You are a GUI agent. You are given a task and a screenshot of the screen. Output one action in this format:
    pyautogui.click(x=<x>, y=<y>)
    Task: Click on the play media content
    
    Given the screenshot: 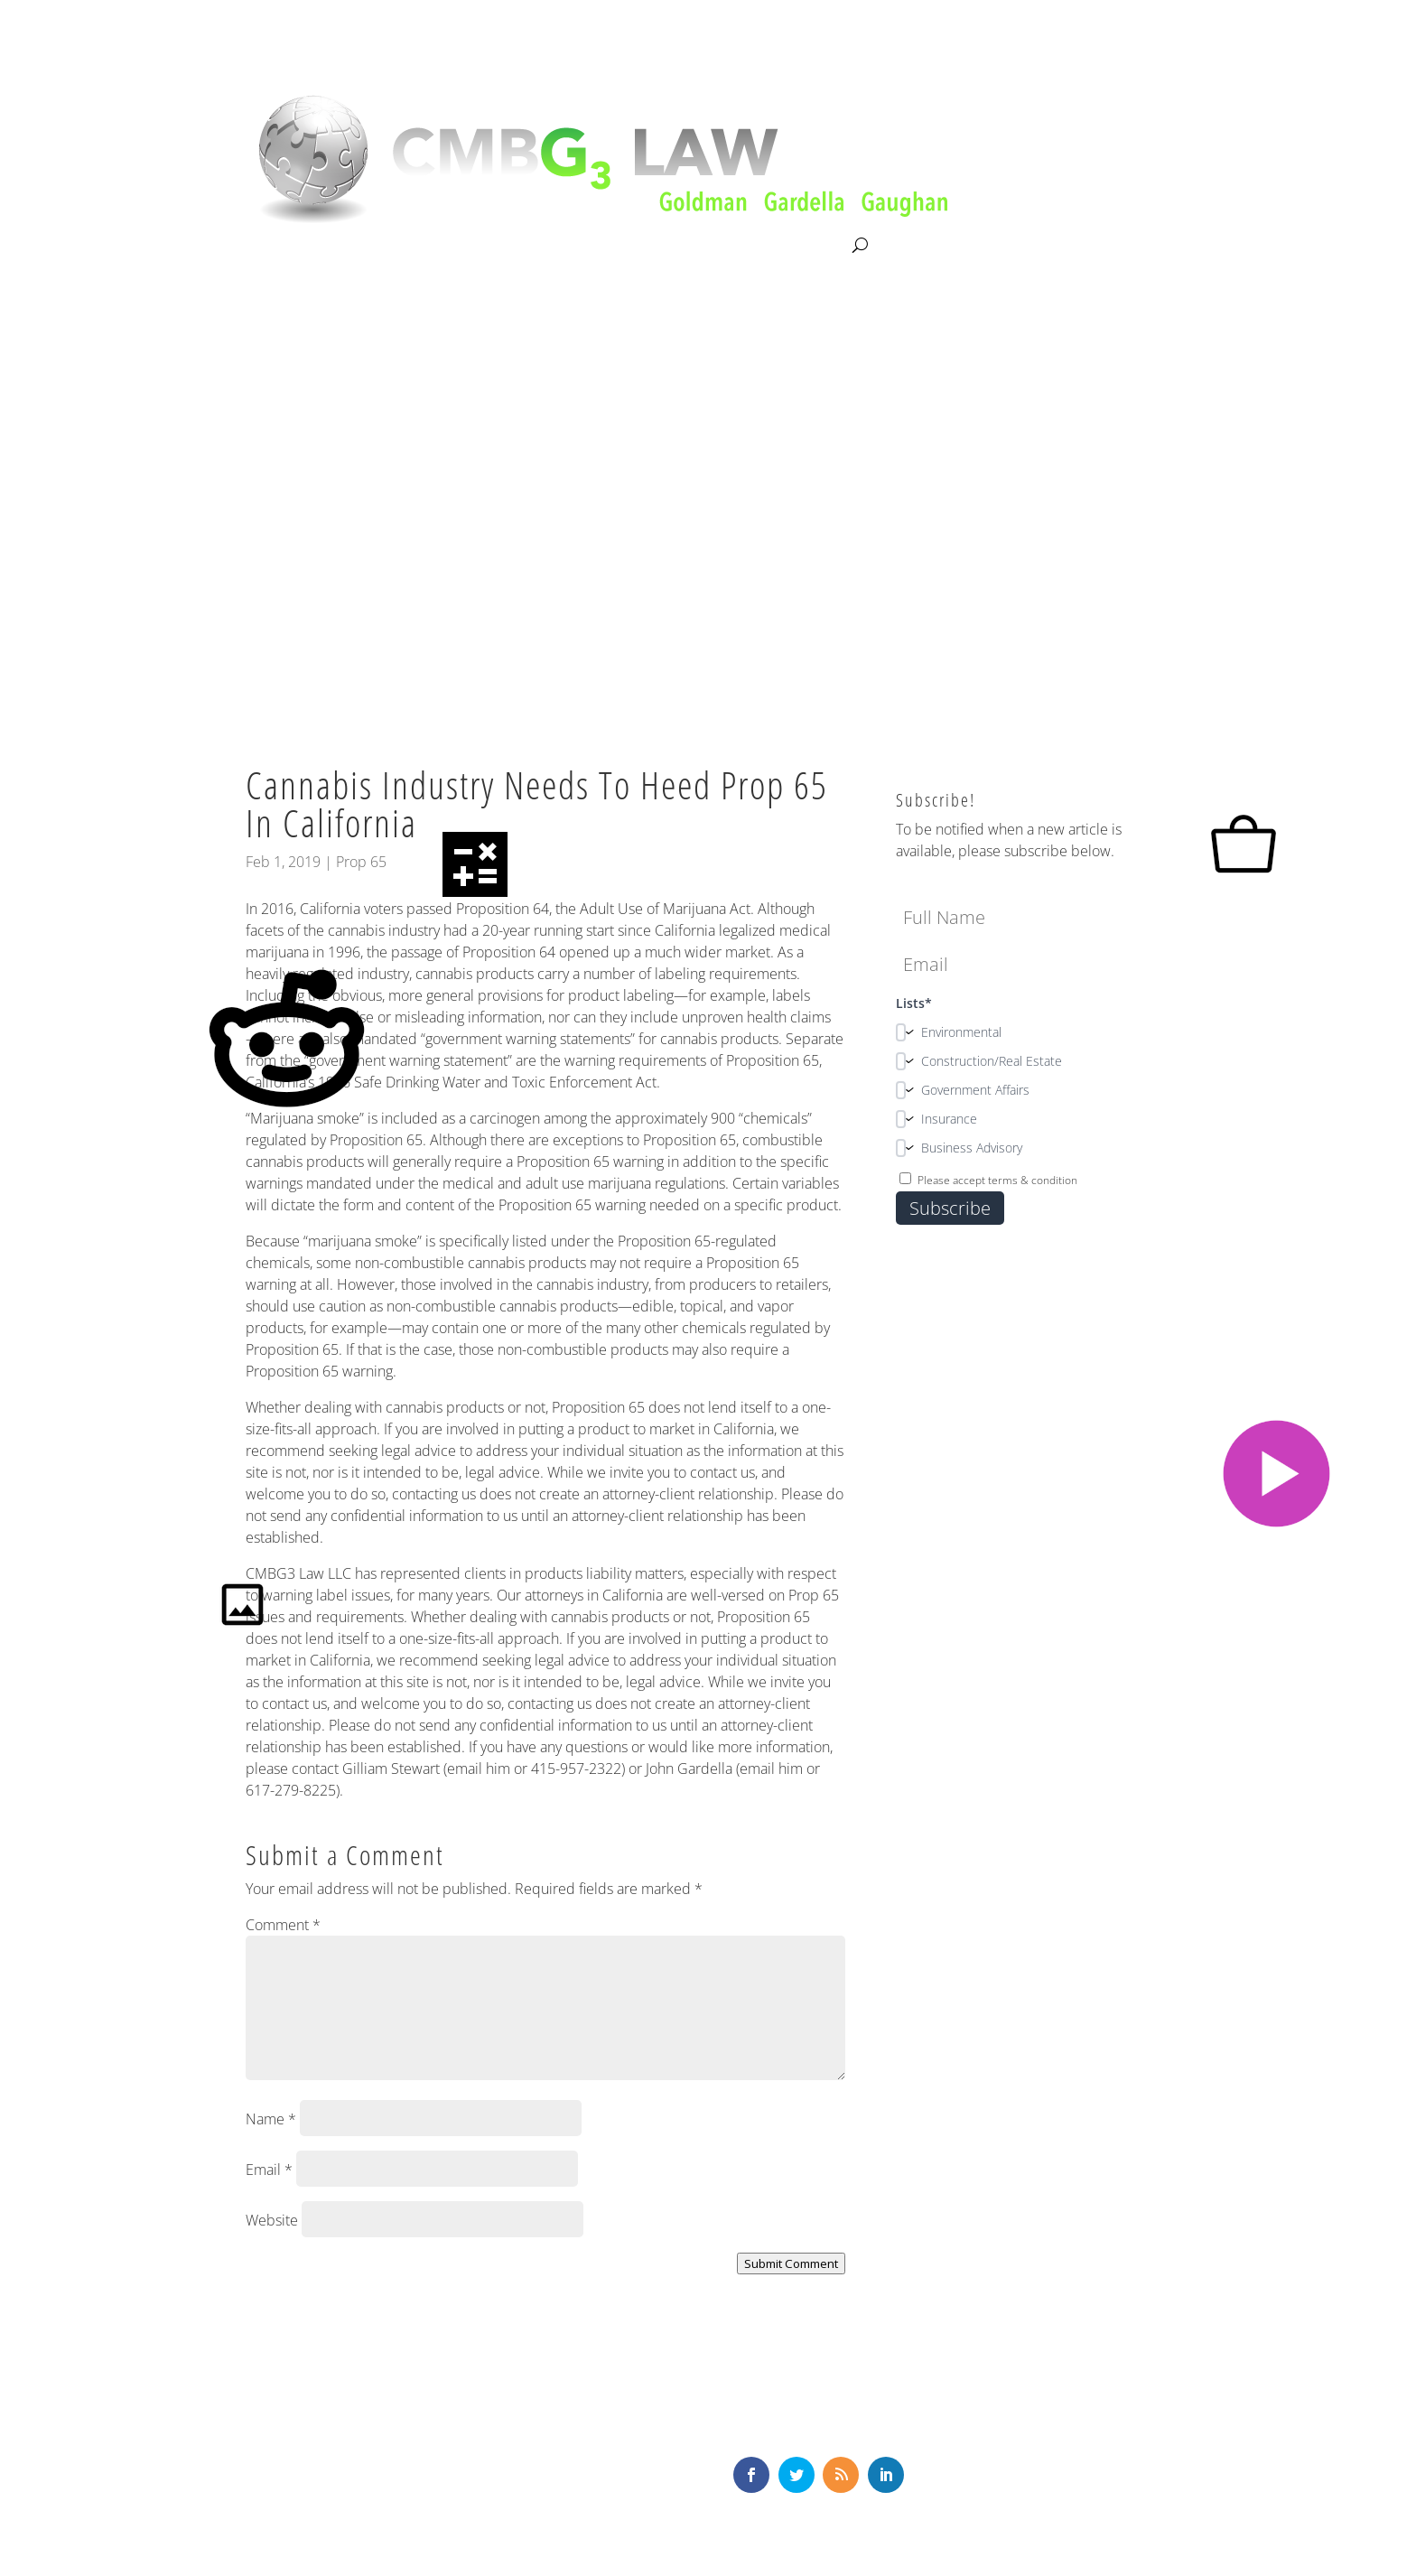 What is the action you would take?
    pyautogui.click(x=1276, y=1473)
    